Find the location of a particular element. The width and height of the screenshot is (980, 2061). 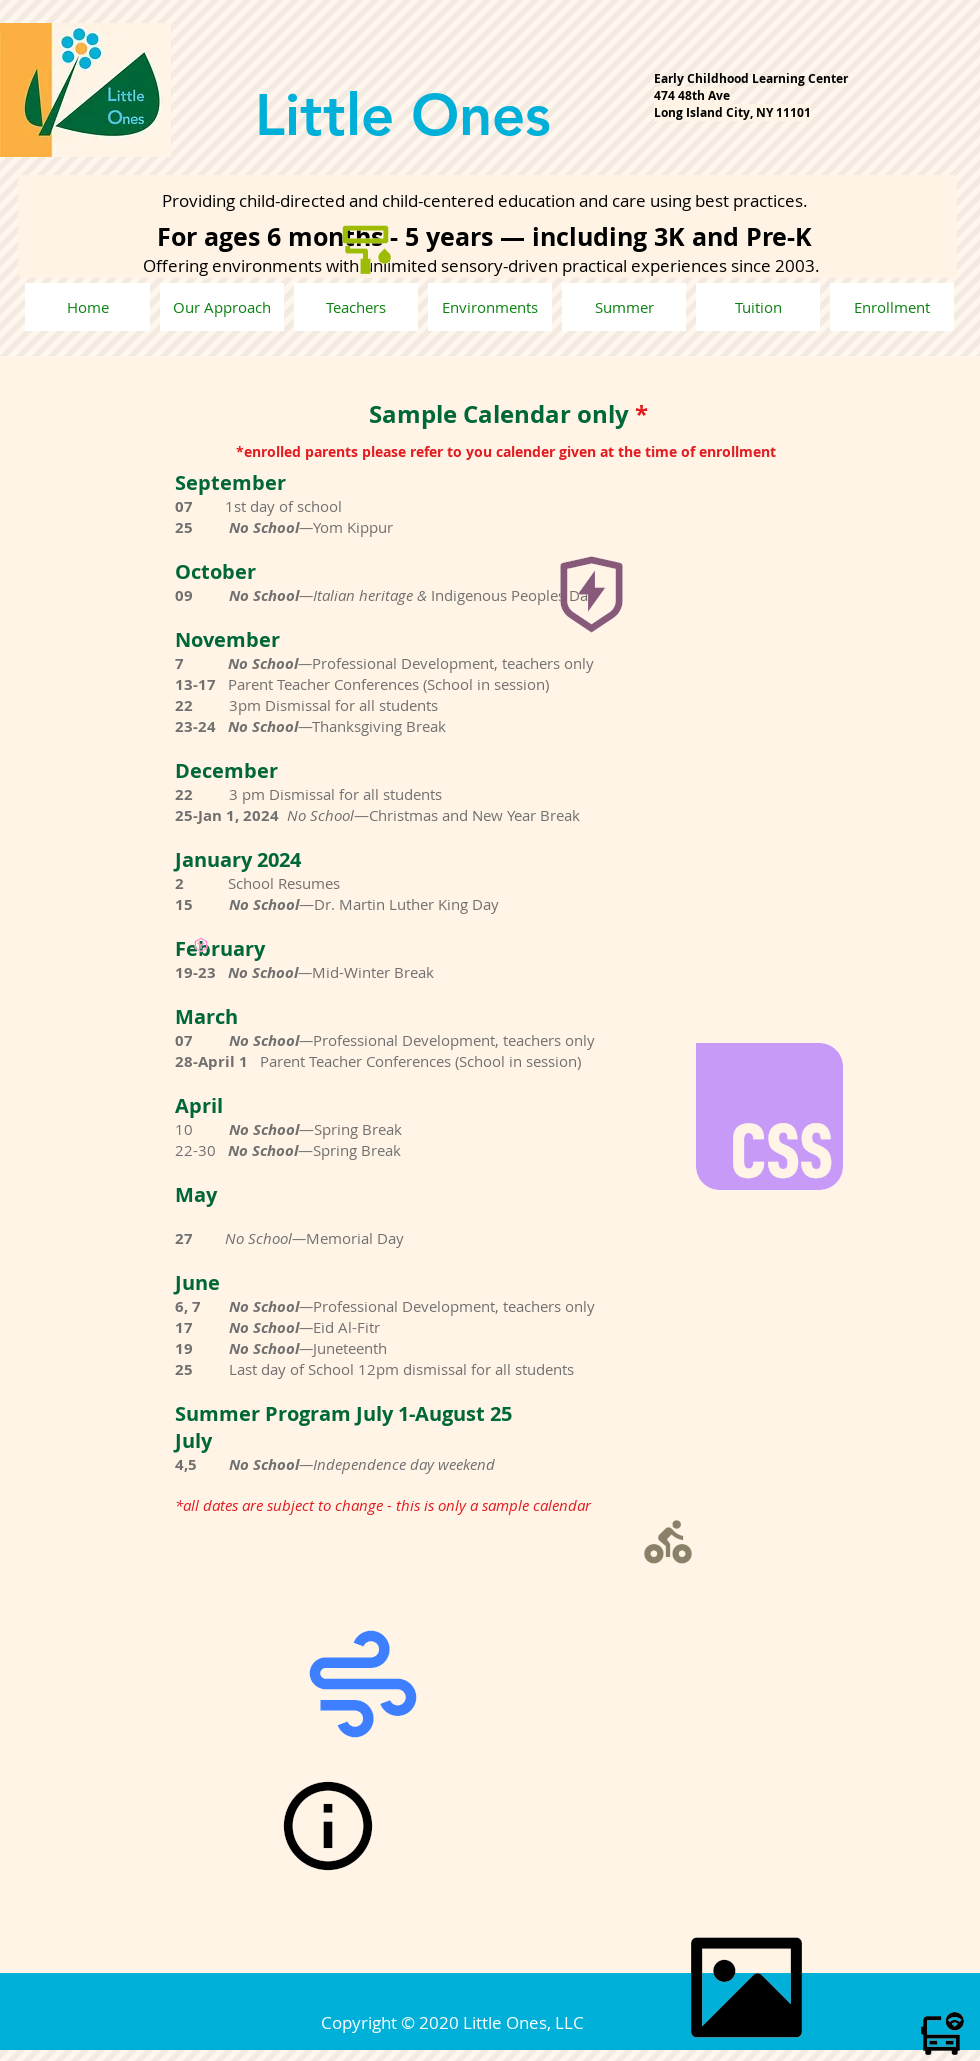

indicates windy weather conditions is located at coordinates (363, 1684).